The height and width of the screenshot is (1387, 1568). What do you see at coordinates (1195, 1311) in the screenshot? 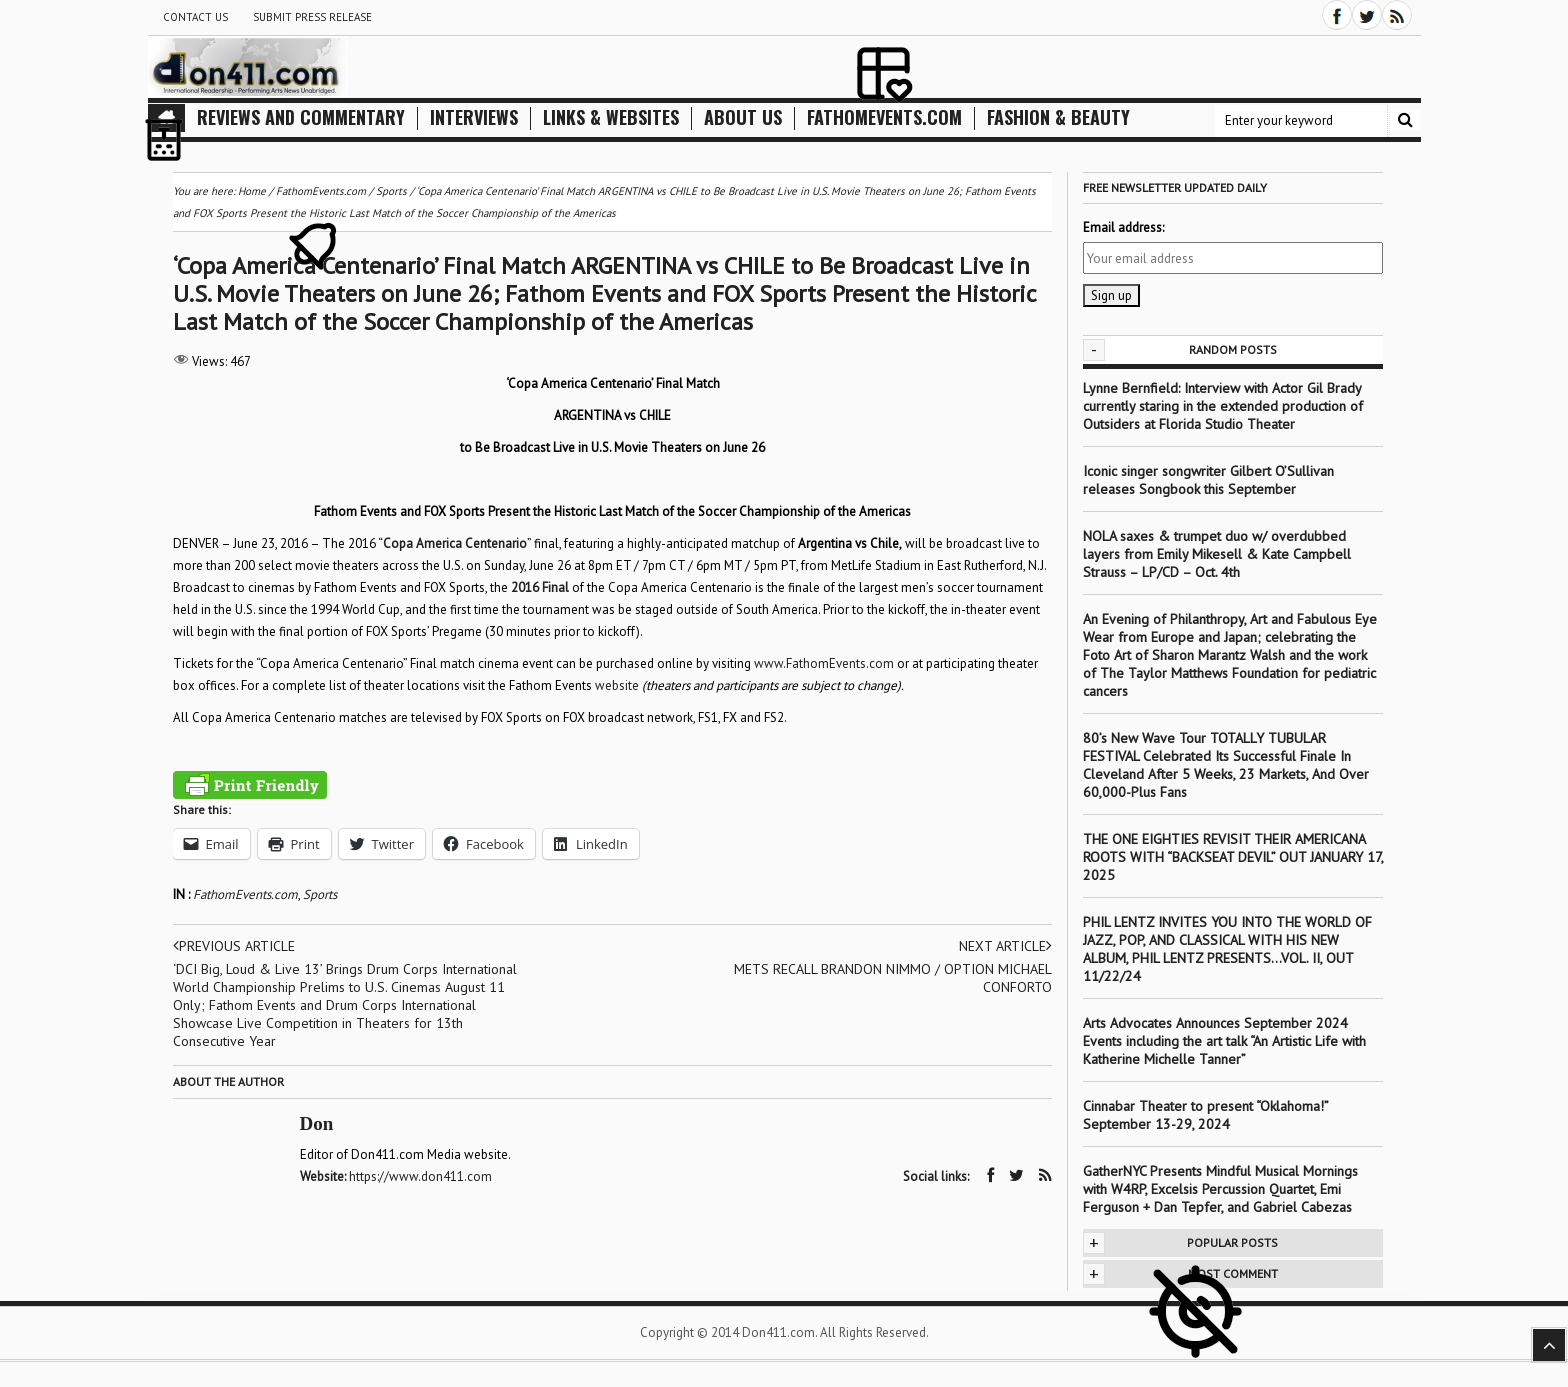
I see `location services disabled` at bounding box center [1195, 1311].